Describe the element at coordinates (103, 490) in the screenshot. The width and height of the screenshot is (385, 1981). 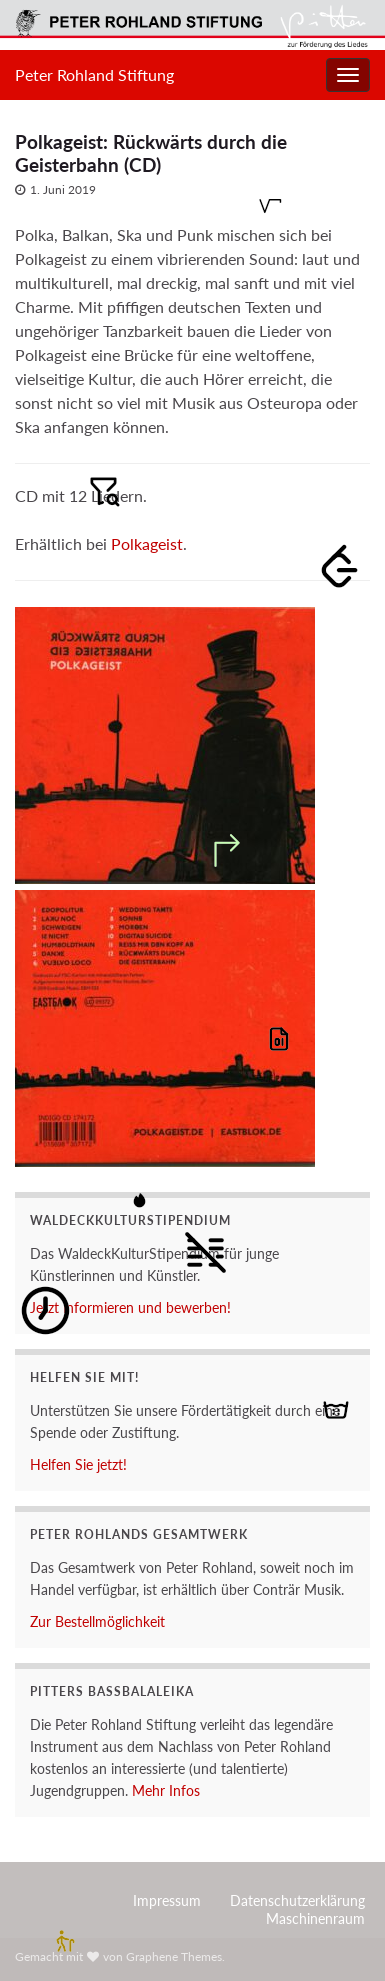
I see `search within filtered results` at that location.